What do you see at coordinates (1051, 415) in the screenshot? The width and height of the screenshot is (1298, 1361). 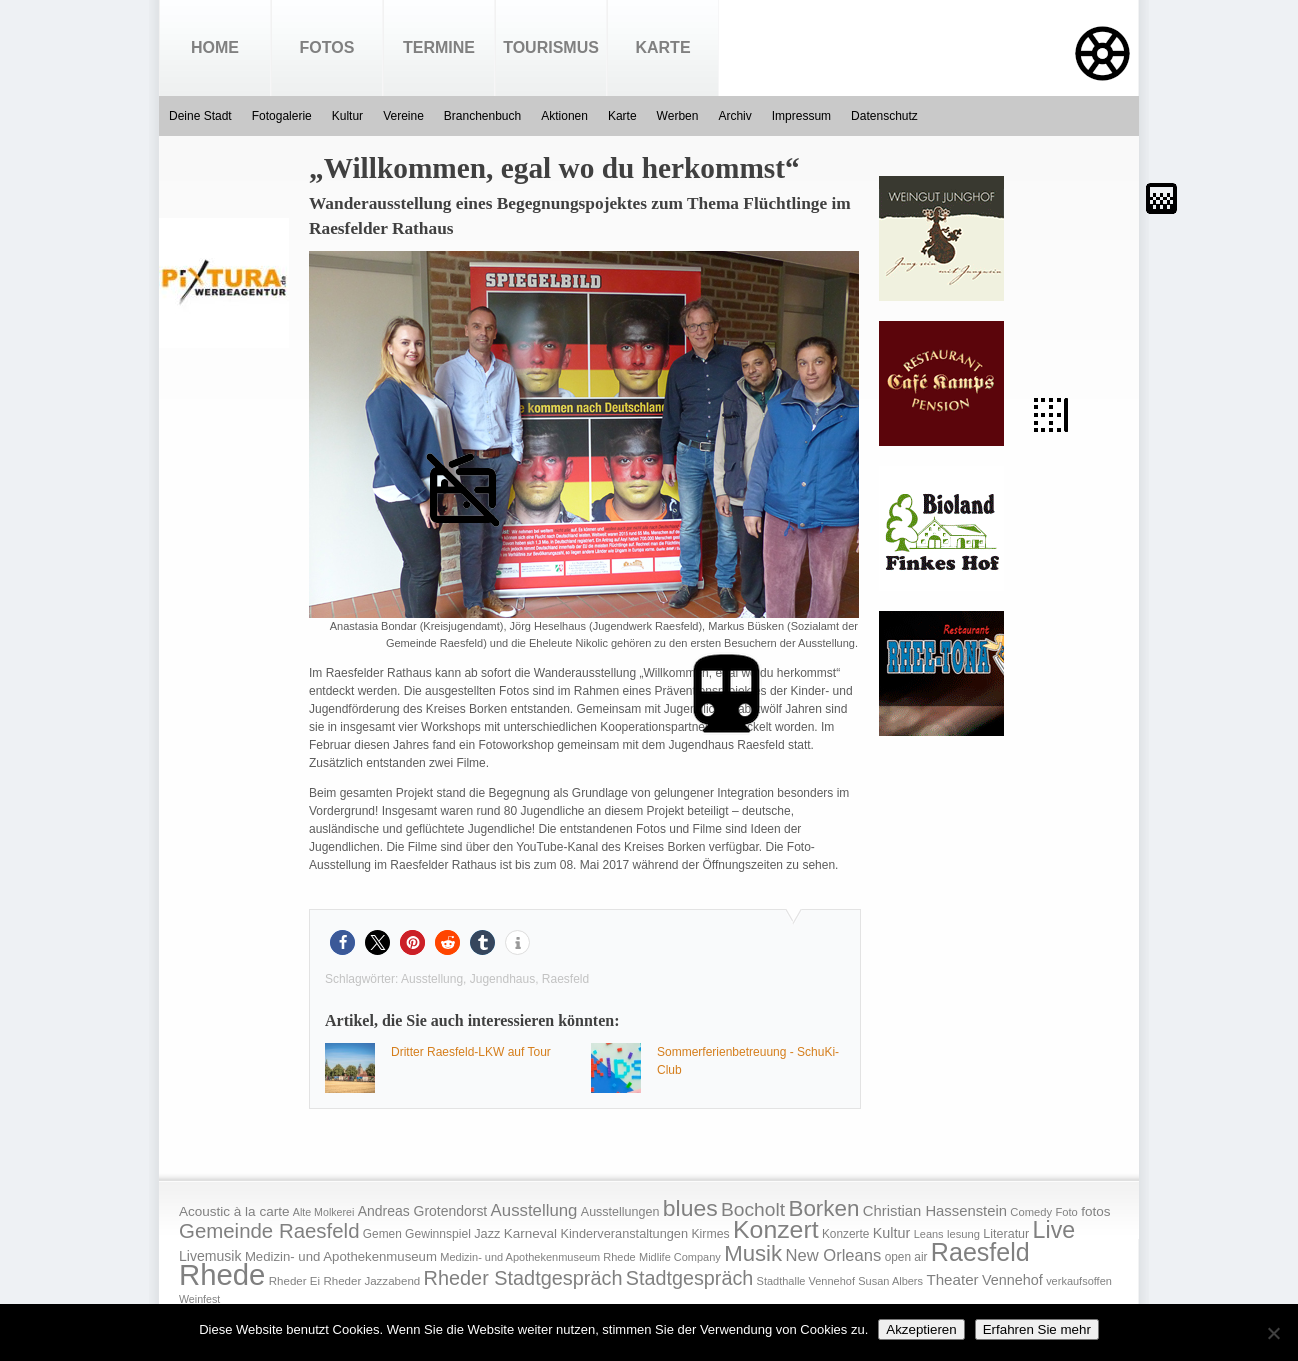 I see `apply border to the right edge of a cell or selection` at bounding box center [1051, 415].